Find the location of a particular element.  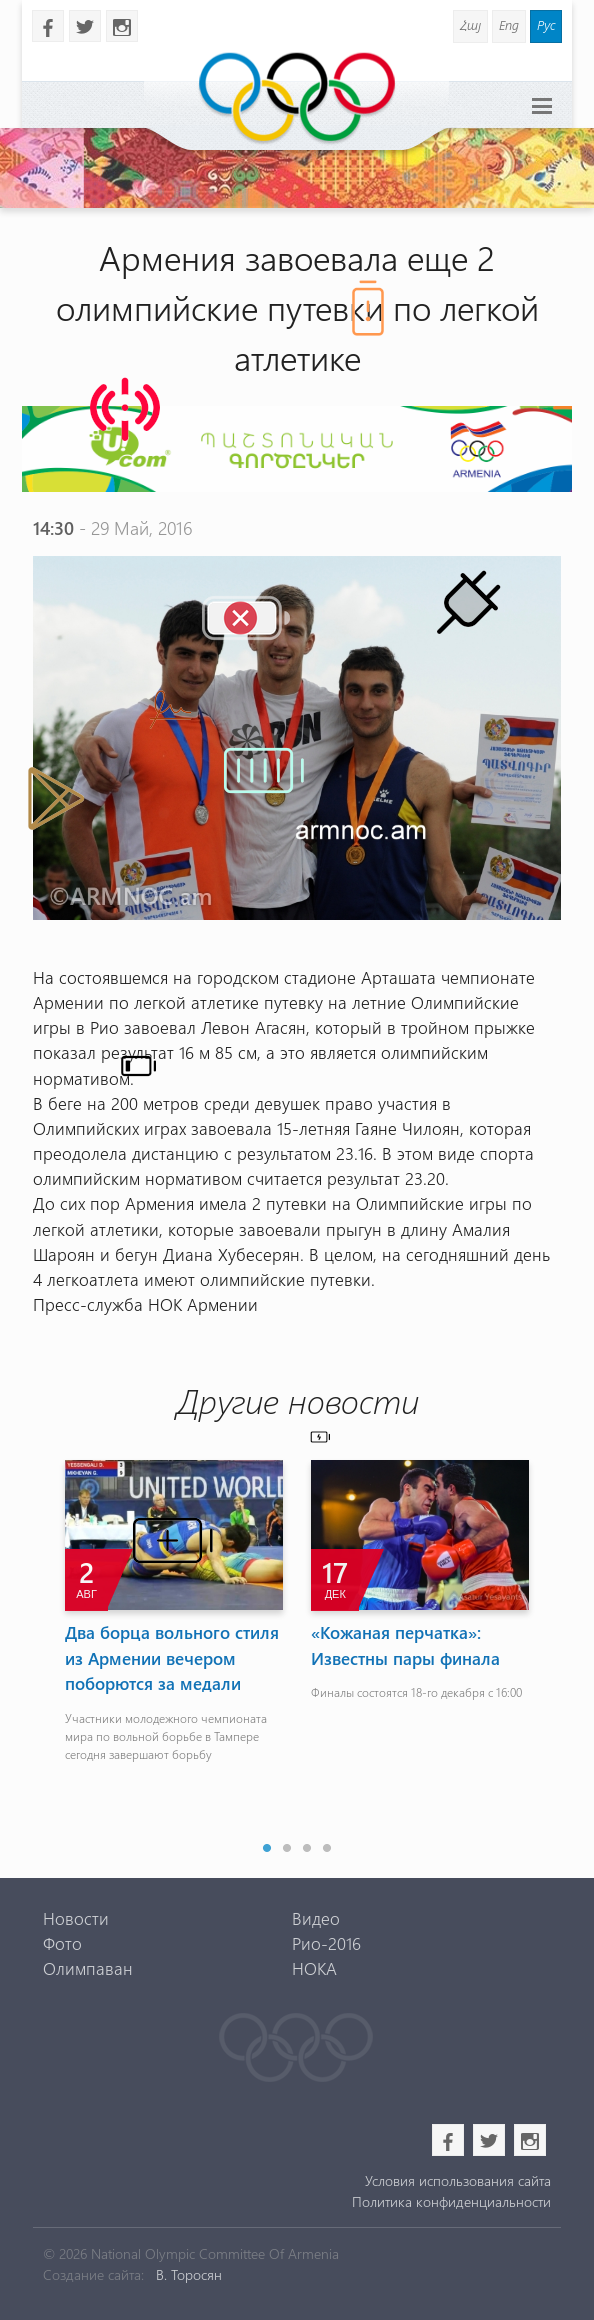

indicates low battery warning is located at coordinates (368, 309).